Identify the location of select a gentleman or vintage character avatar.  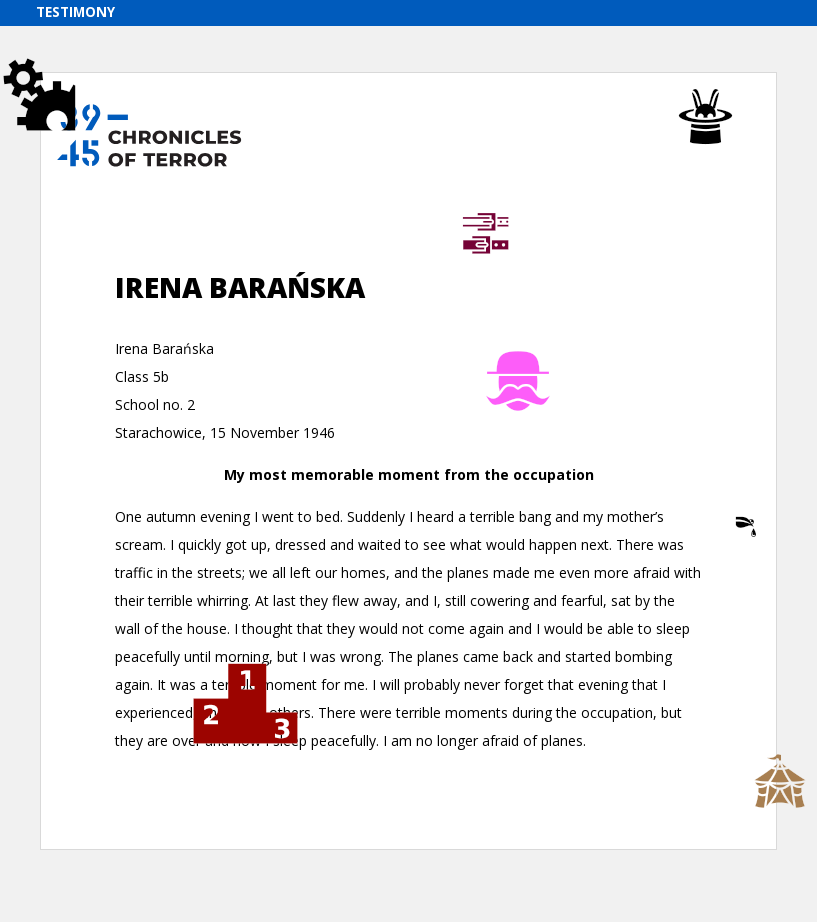
(518, 381).